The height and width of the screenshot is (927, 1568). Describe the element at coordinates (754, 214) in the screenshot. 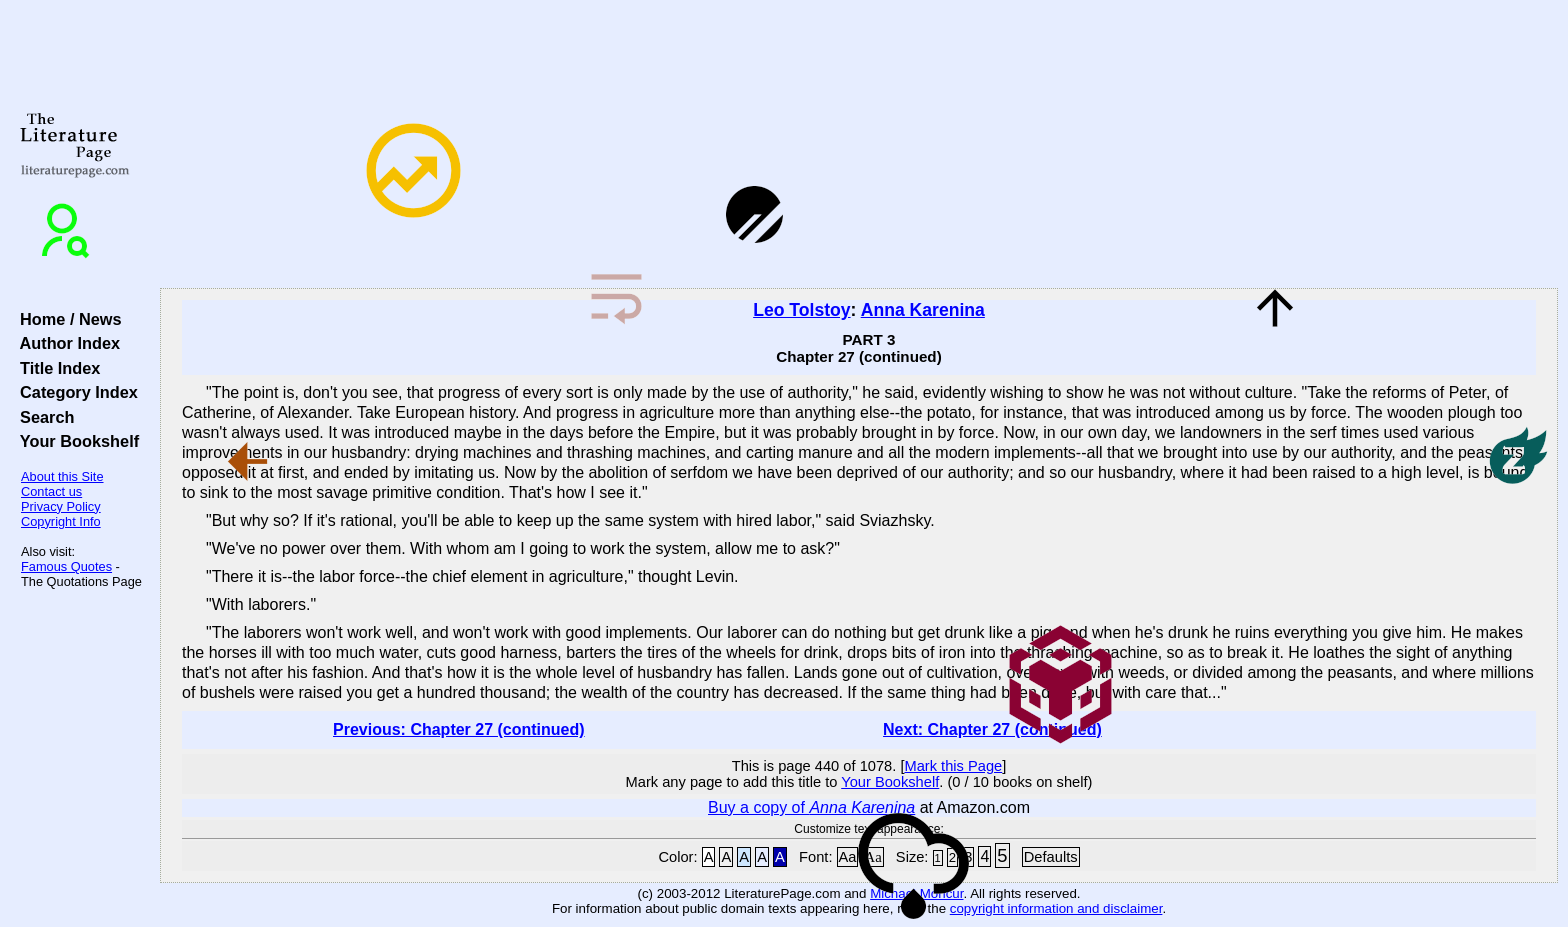

I see `planetscale database platform logo` at that location.